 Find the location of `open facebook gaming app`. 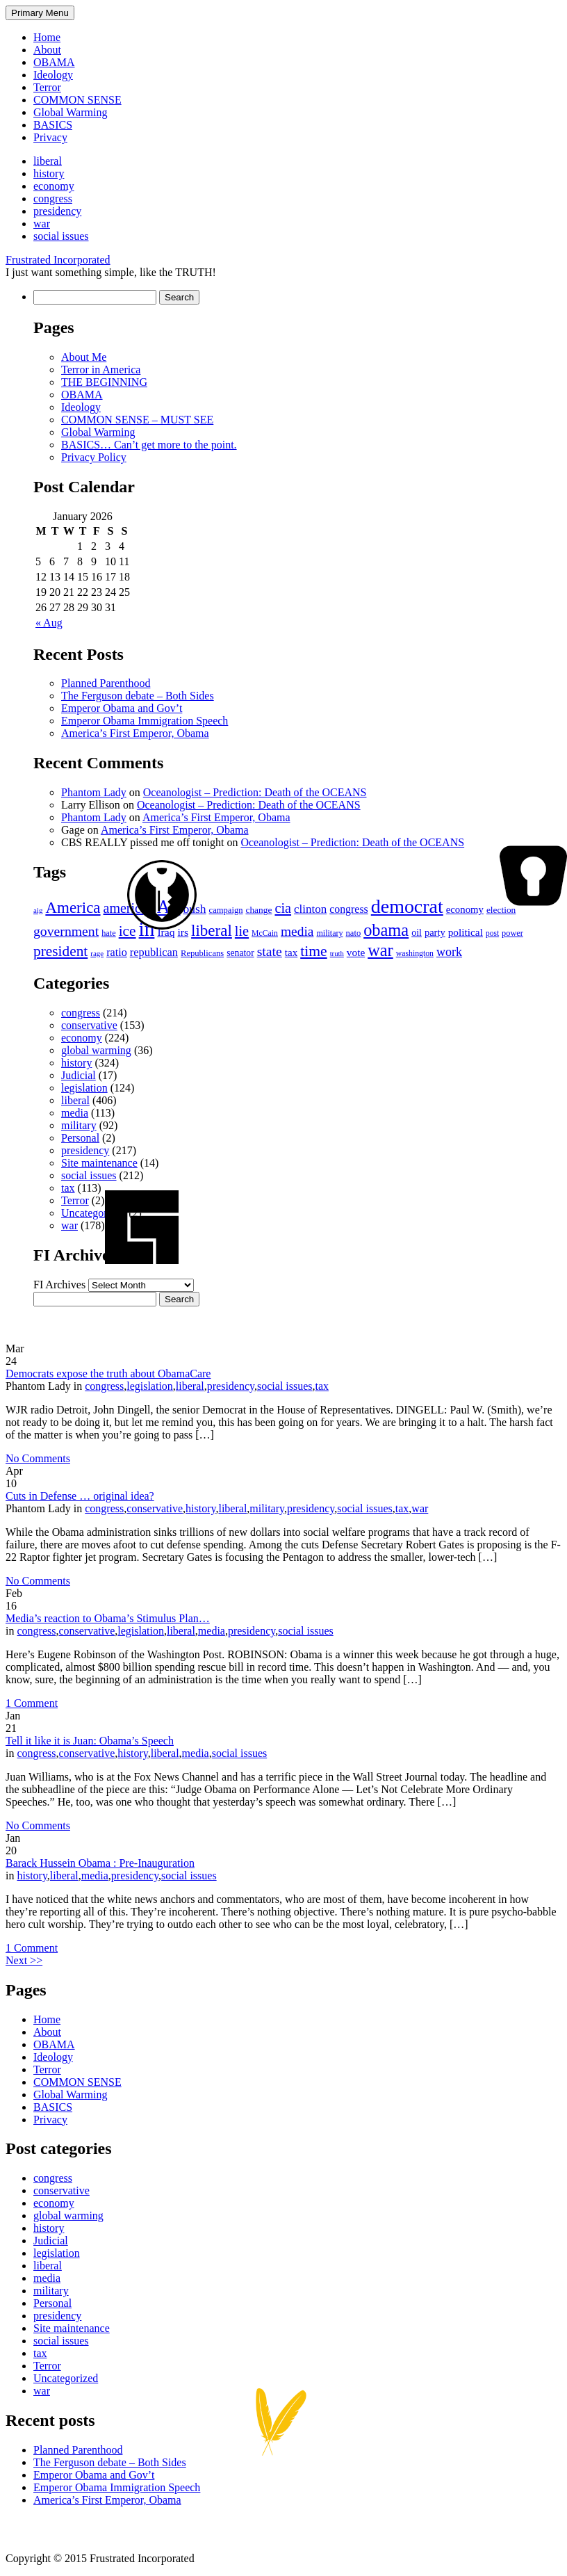

open facebook gaming app is located at coordinates (142, 1227).